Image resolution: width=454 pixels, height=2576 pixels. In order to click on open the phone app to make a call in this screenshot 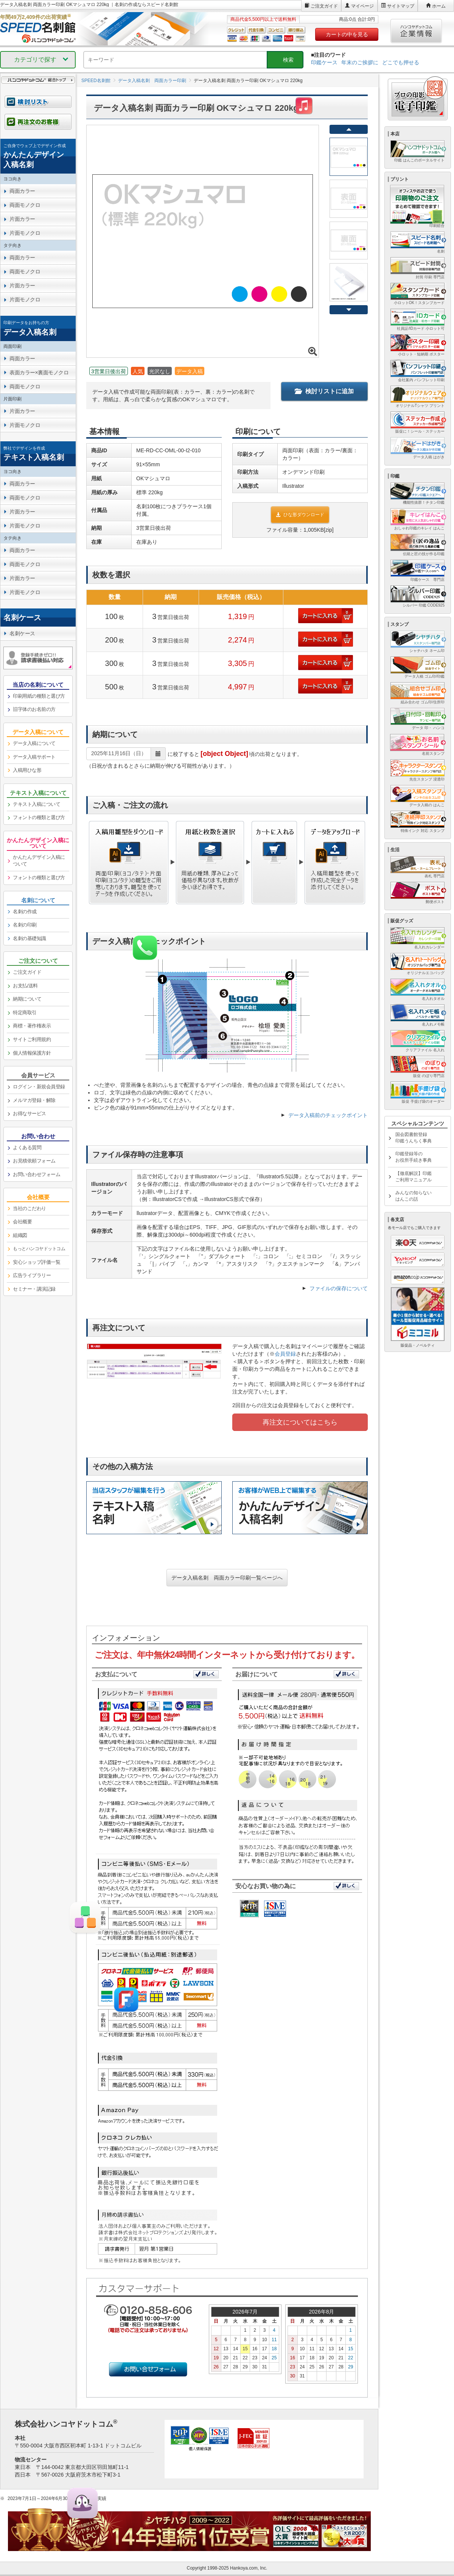, I will do `click(145, 948)`.